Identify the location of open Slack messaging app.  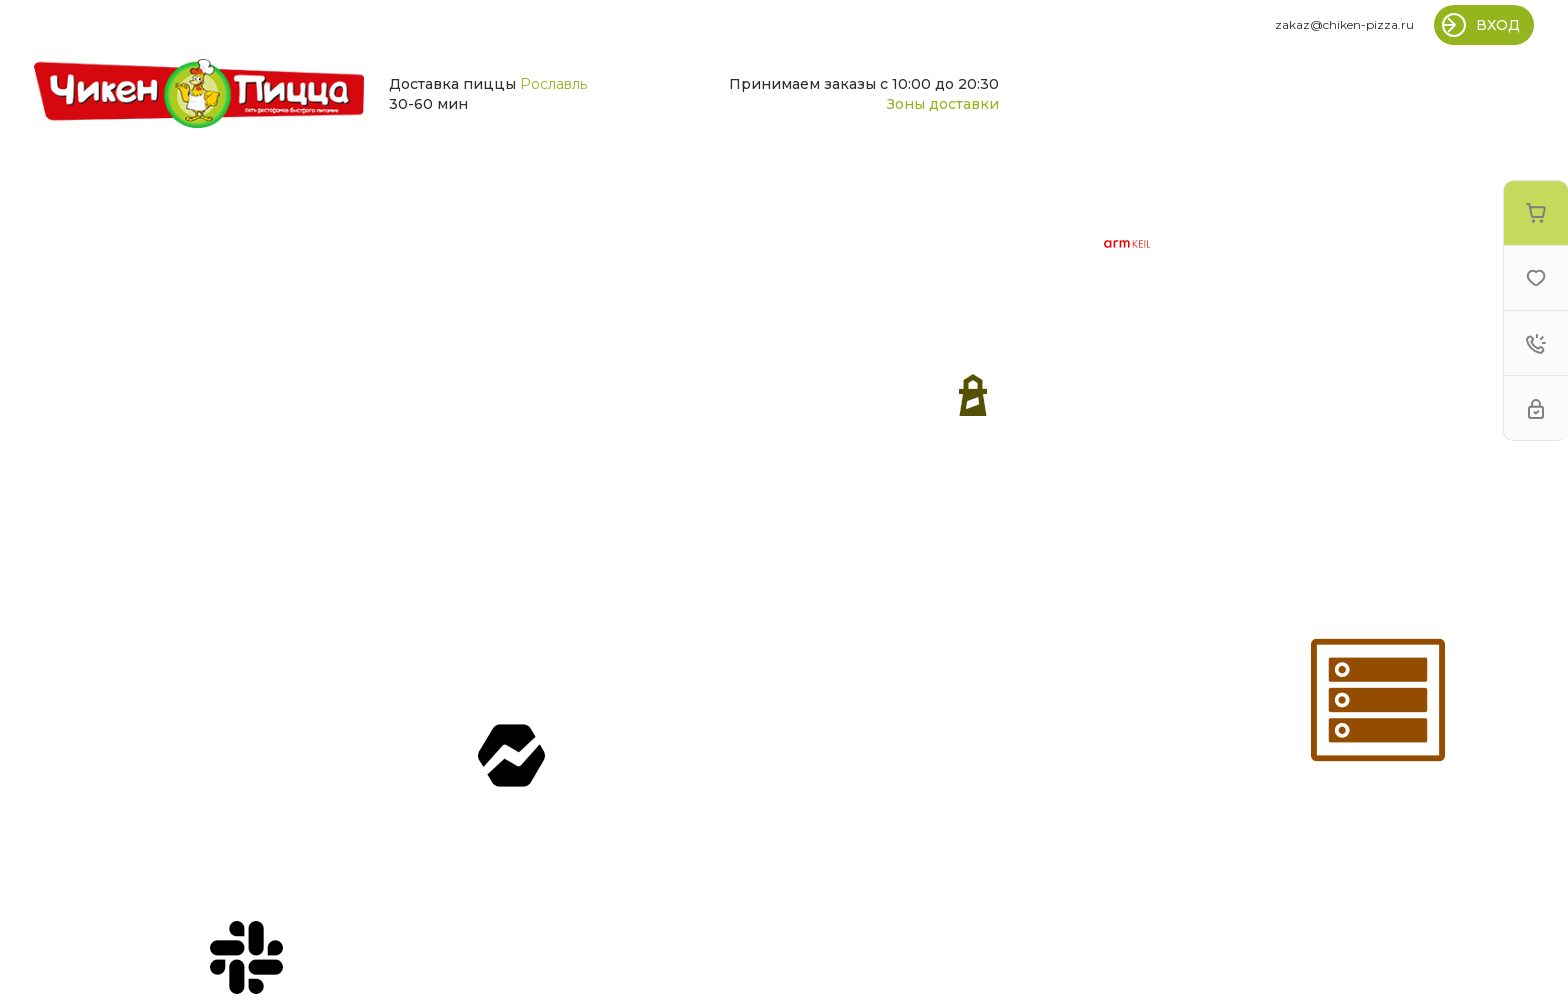
(246, 957).